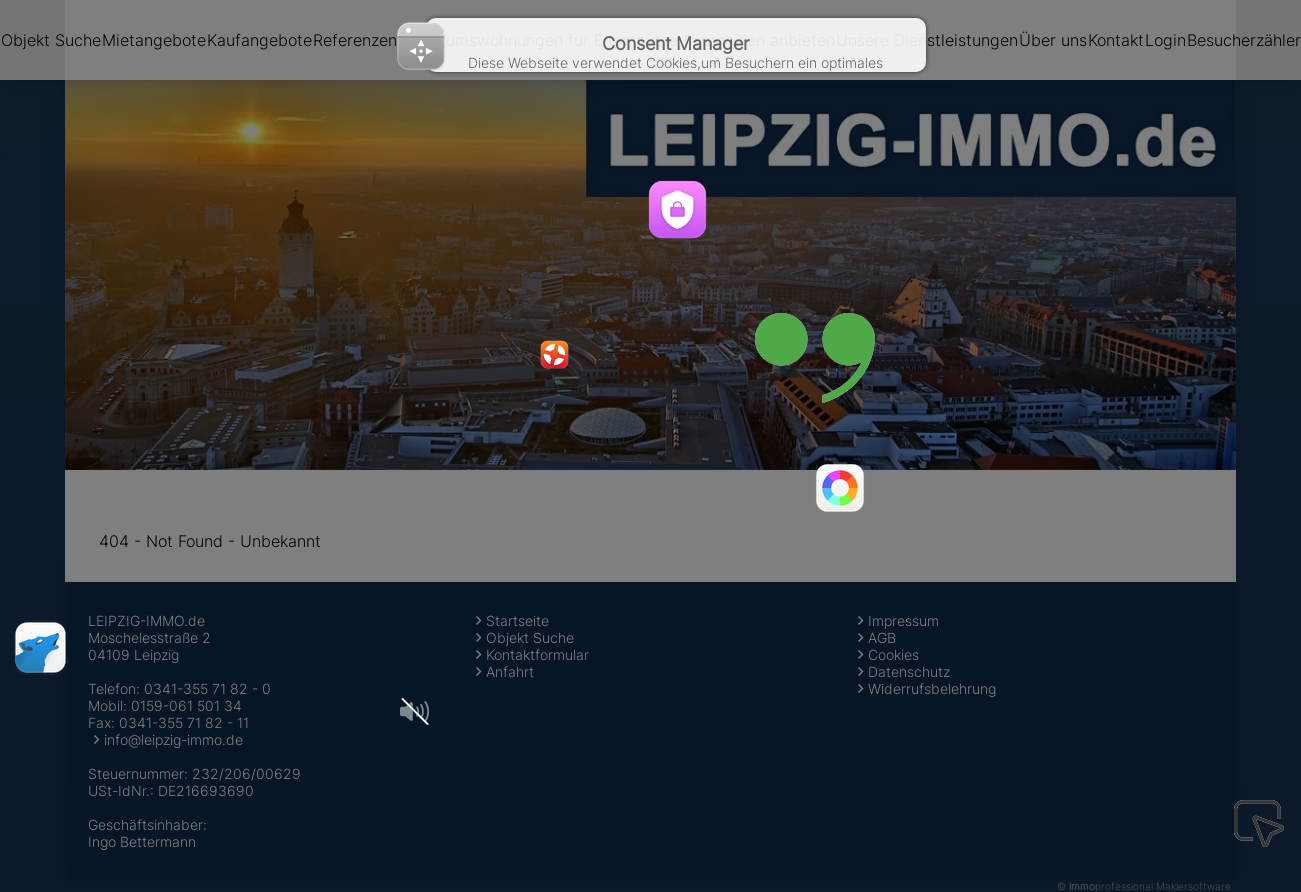 The height and width of the screenshot is (892, 1301). I want to click on open amarok music player, so click(40, 647).